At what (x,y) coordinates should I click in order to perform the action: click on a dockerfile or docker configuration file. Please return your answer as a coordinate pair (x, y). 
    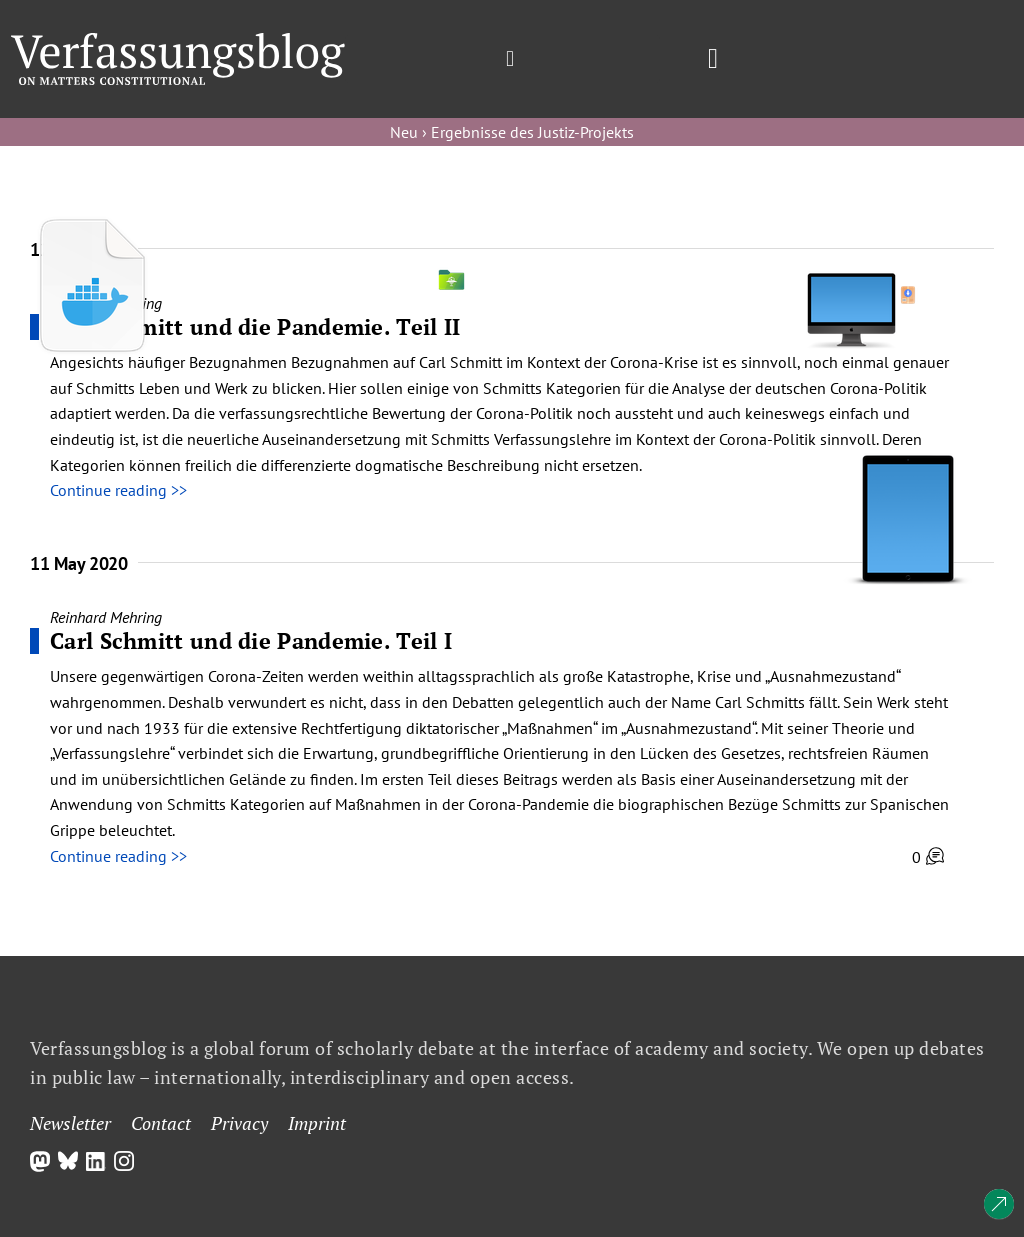
    Looking at the image, I should click on (92, 285).